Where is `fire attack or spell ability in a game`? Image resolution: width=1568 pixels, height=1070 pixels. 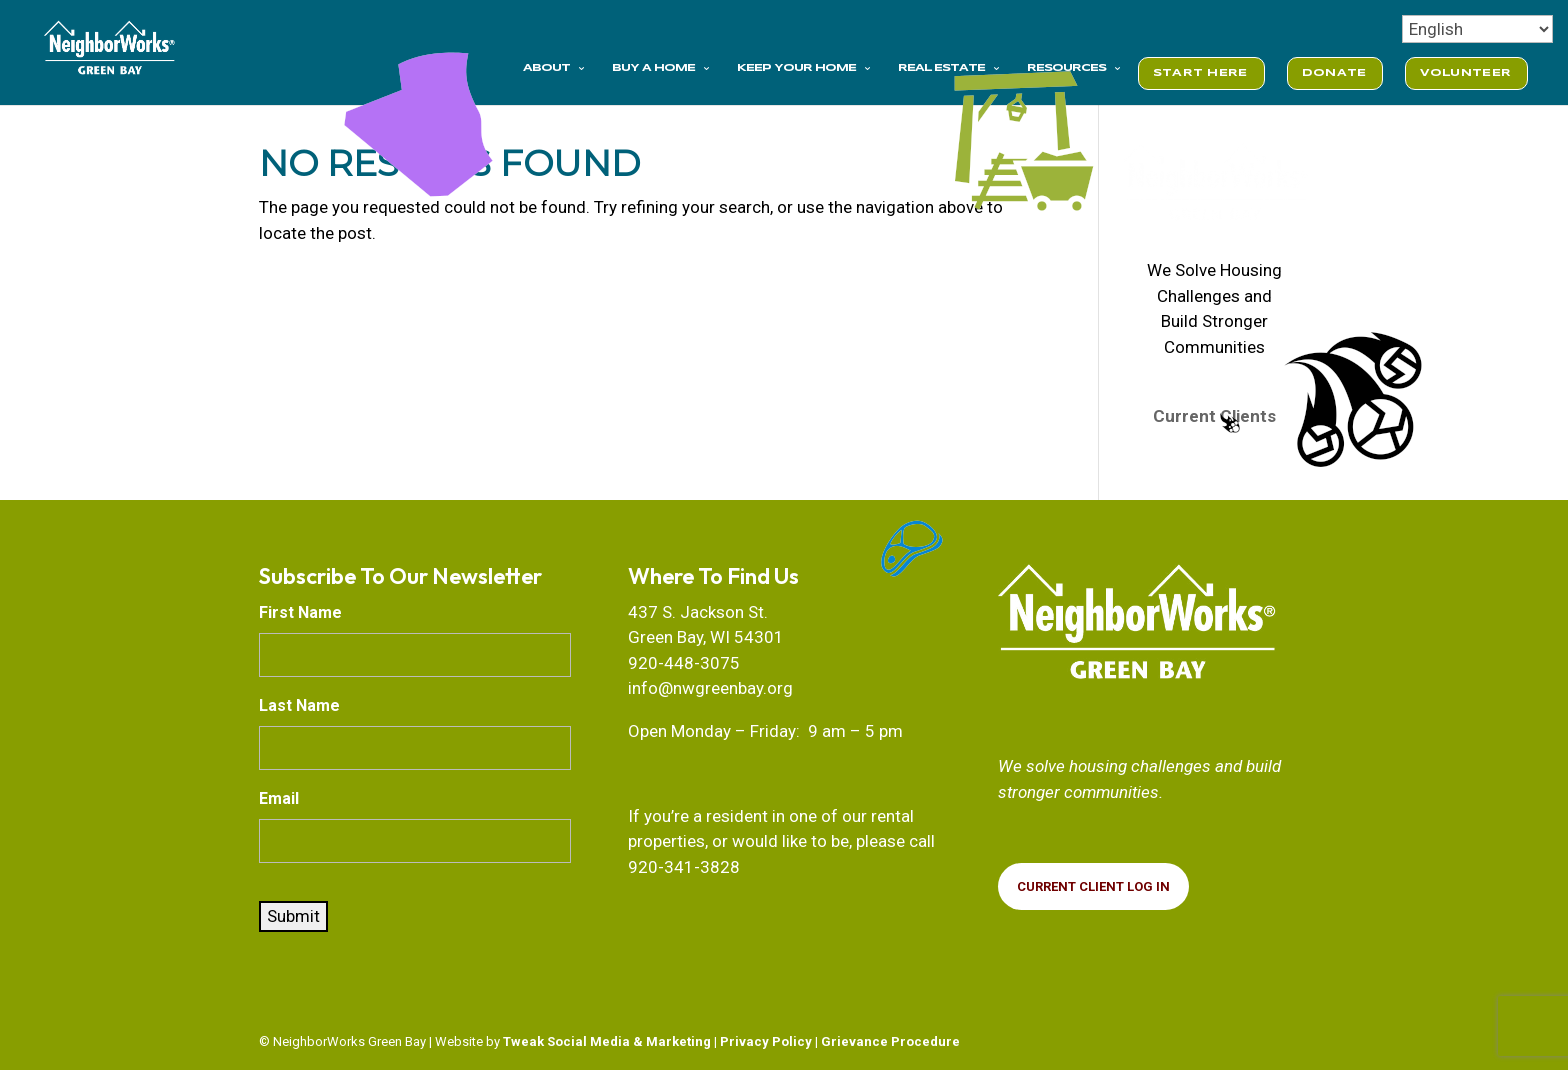 fire attack or spell ability in a game is located at coordinates (1350, 397).